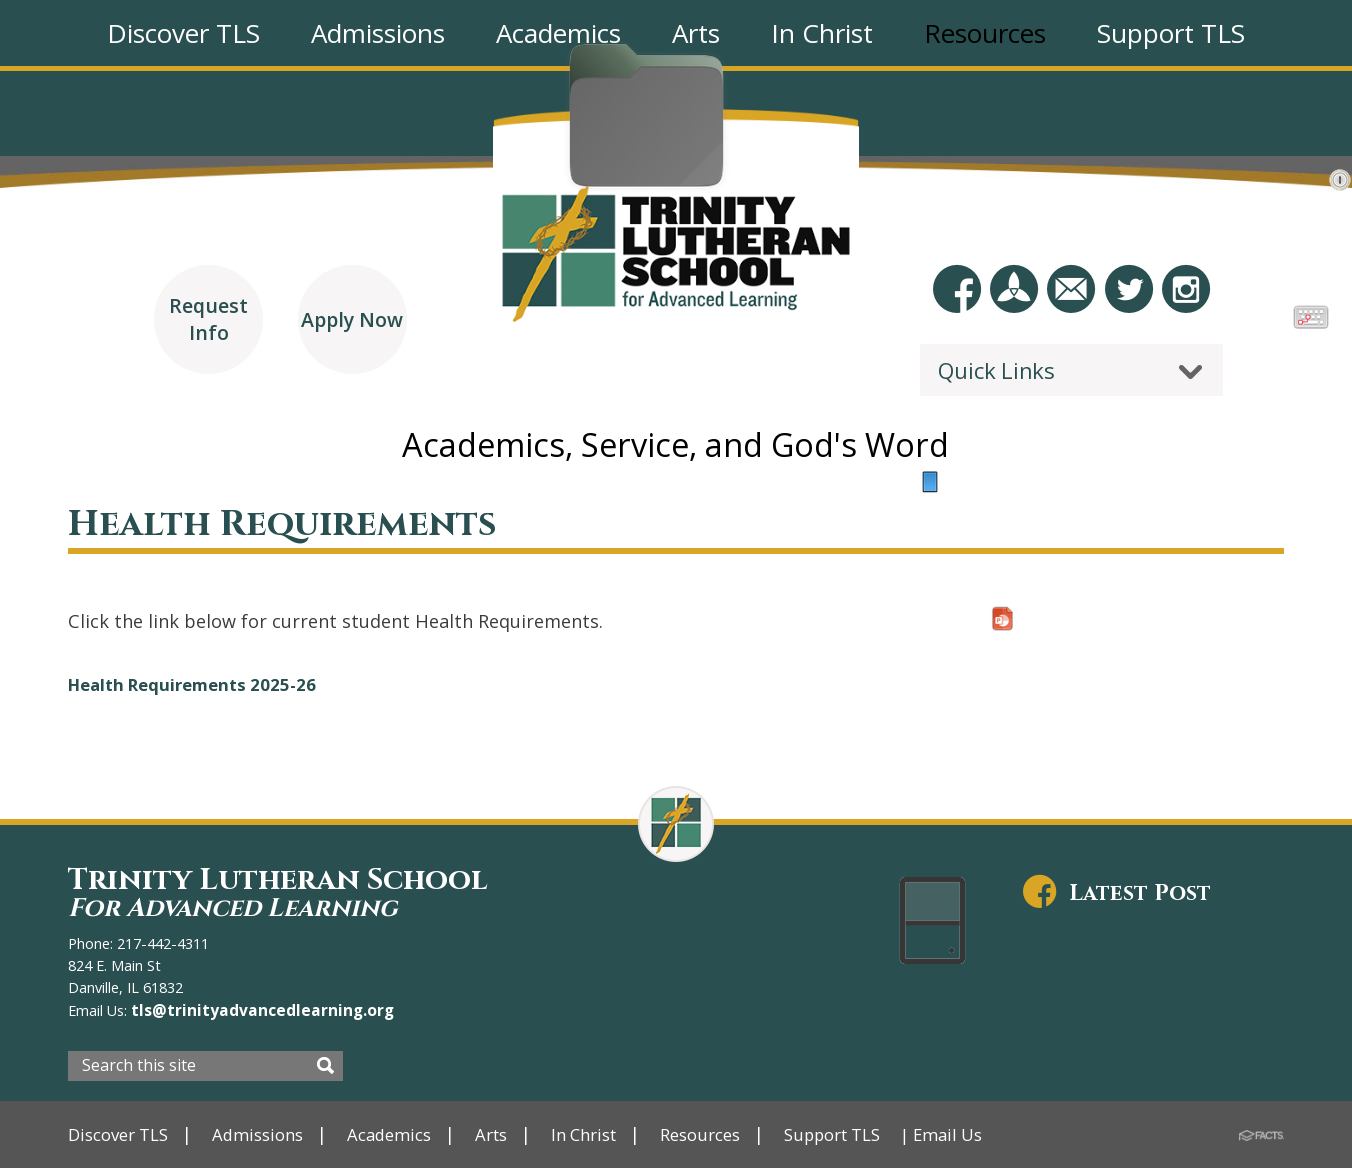  I want to click on indicates a connected iPad device, so click(930, 482).